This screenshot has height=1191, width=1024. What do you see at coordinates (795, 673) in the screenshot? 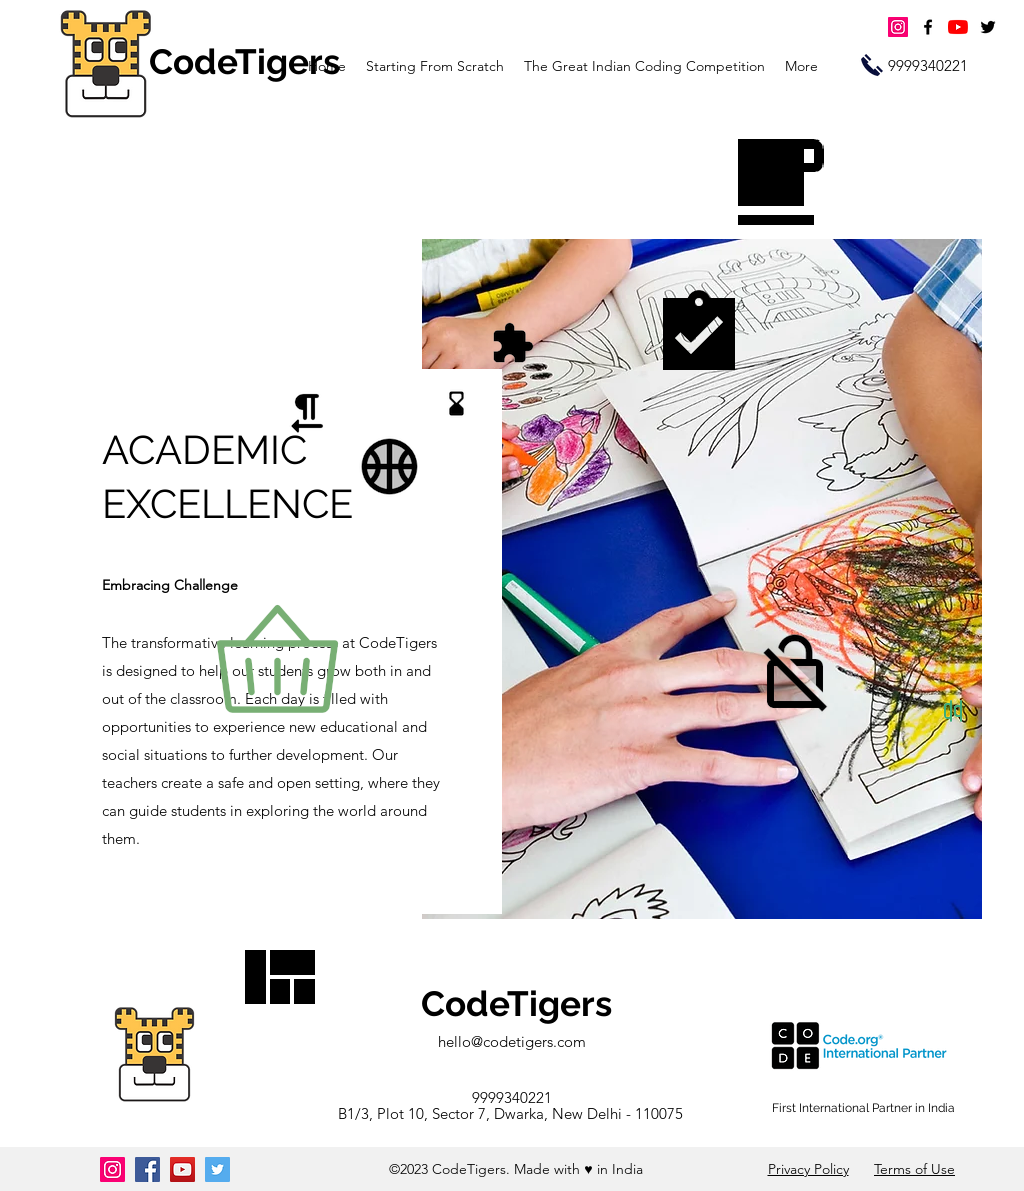
I see `indicates an unencrypted or insecure connection` at bounding box center [795, 673].